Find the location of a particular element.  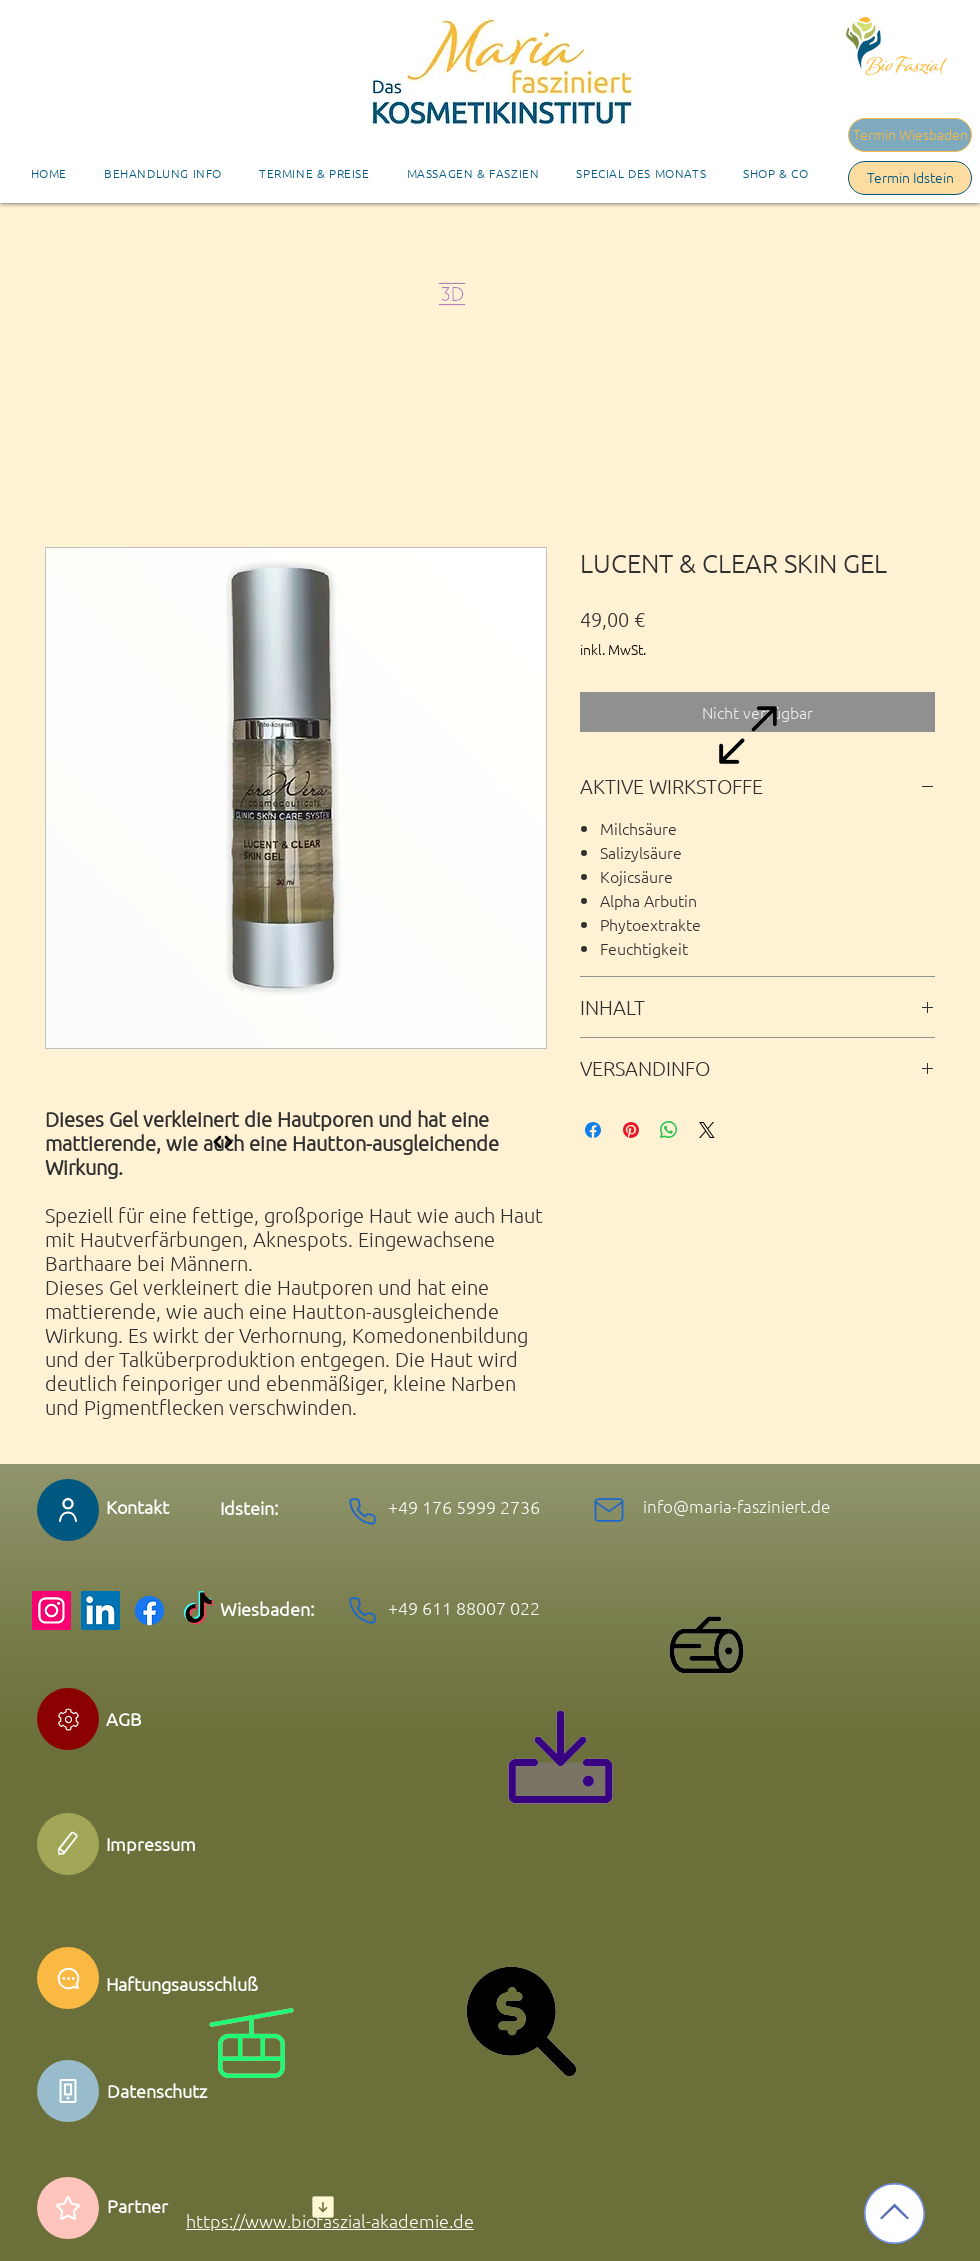

download a file to your device is located at coordinates (560, 1762).